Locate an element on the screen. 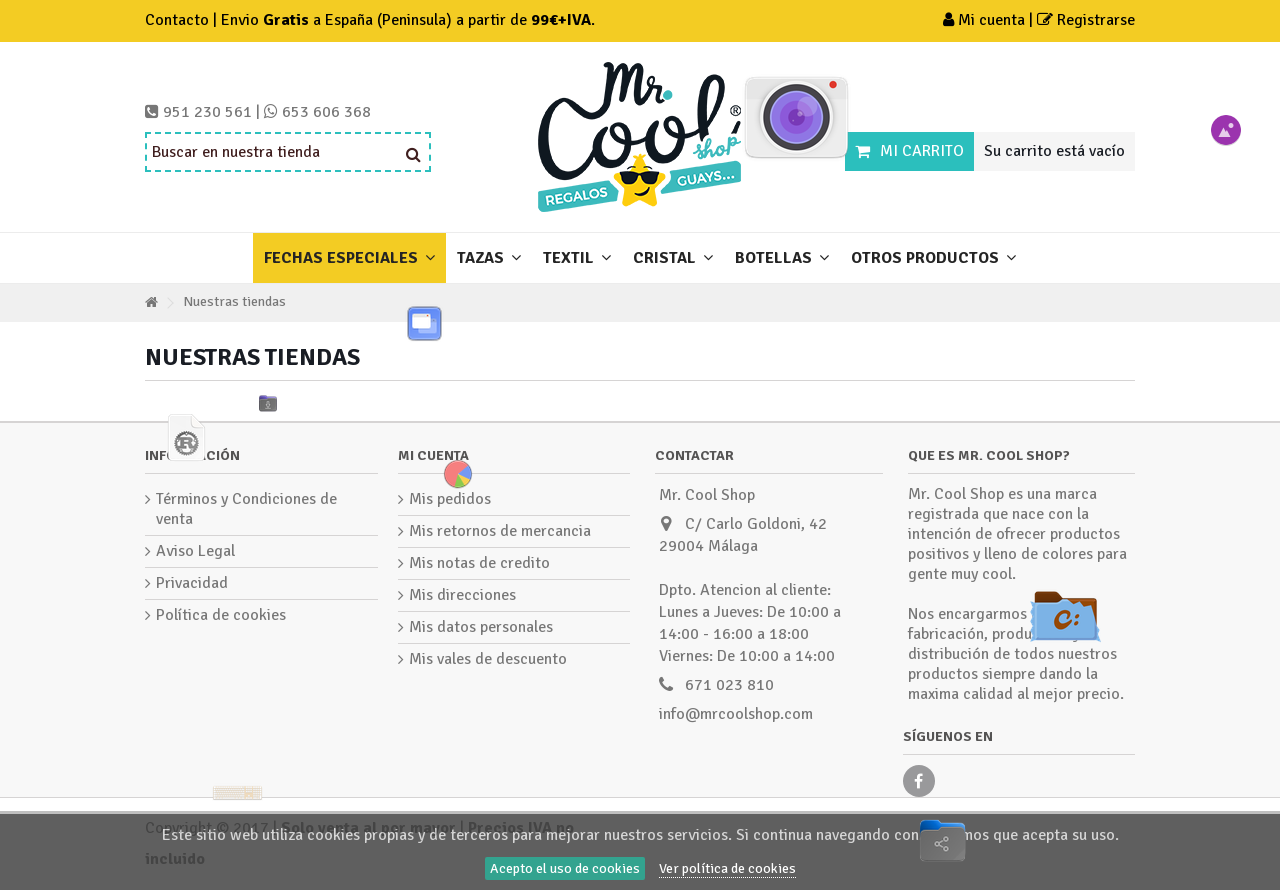 The image size is (1280, 890). open your downloads folder is located at coordinates (268, 403).